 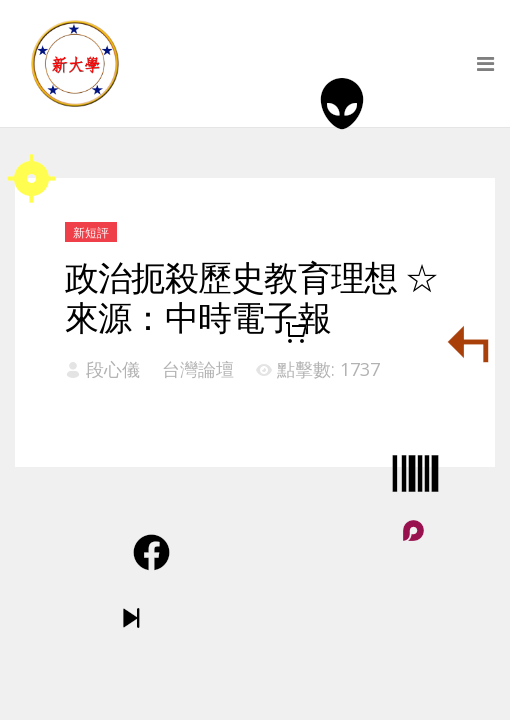 What do you see at coordinates (413, 530) in the screenshot?
I see `open microsoft loop app` at bounding box center [413, 530].